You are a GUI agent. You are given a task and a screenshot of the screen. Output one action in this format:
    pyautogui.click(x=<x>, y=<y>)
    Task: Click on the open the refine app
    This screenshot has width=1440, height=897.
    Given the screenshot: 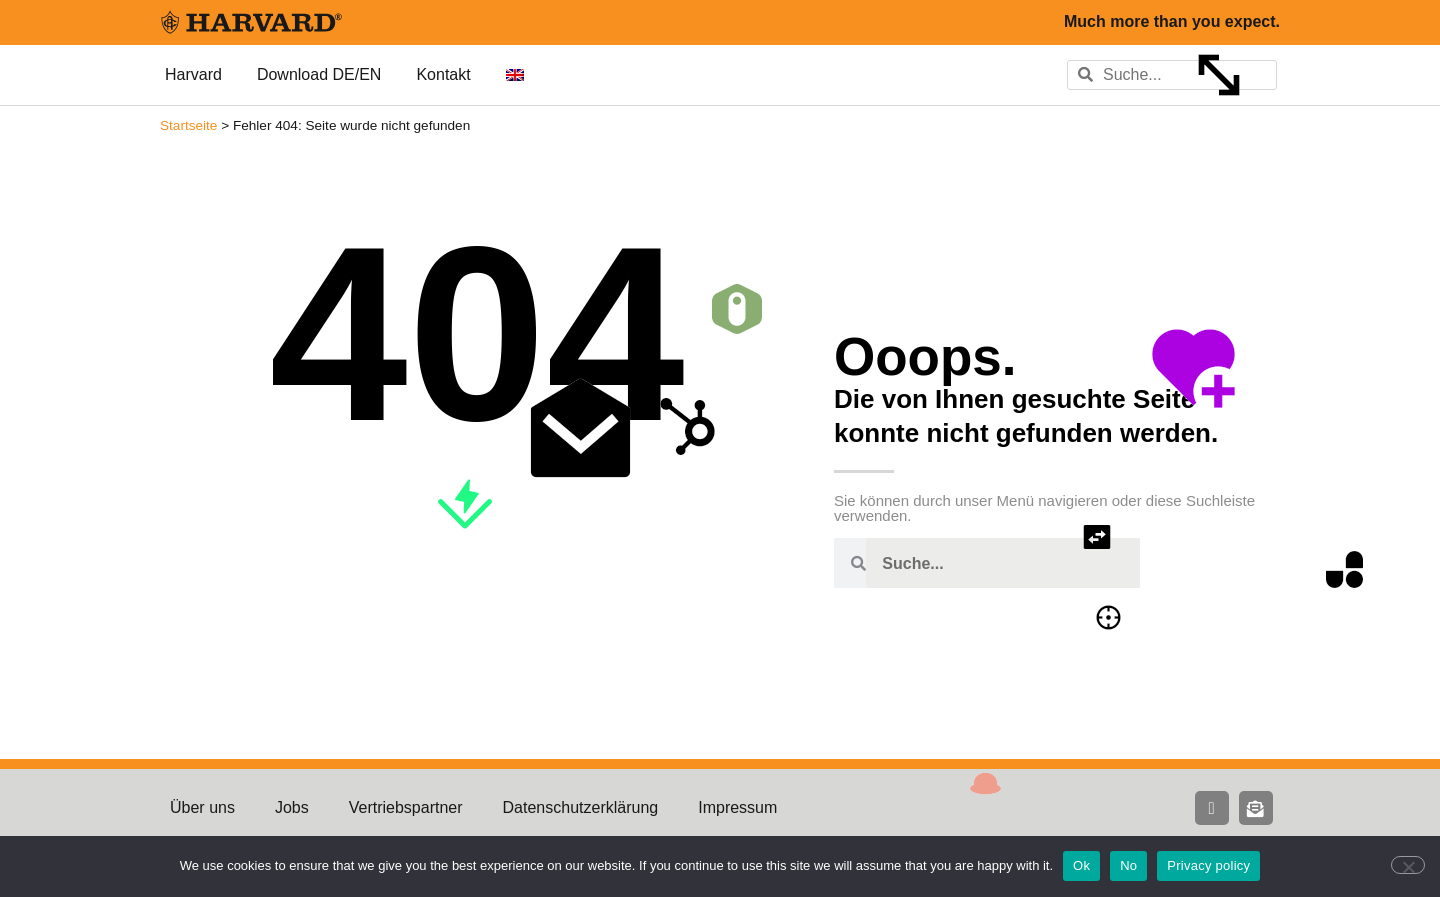 What is the action you would take?
    pyautogui.click(x=737, y=309)
    